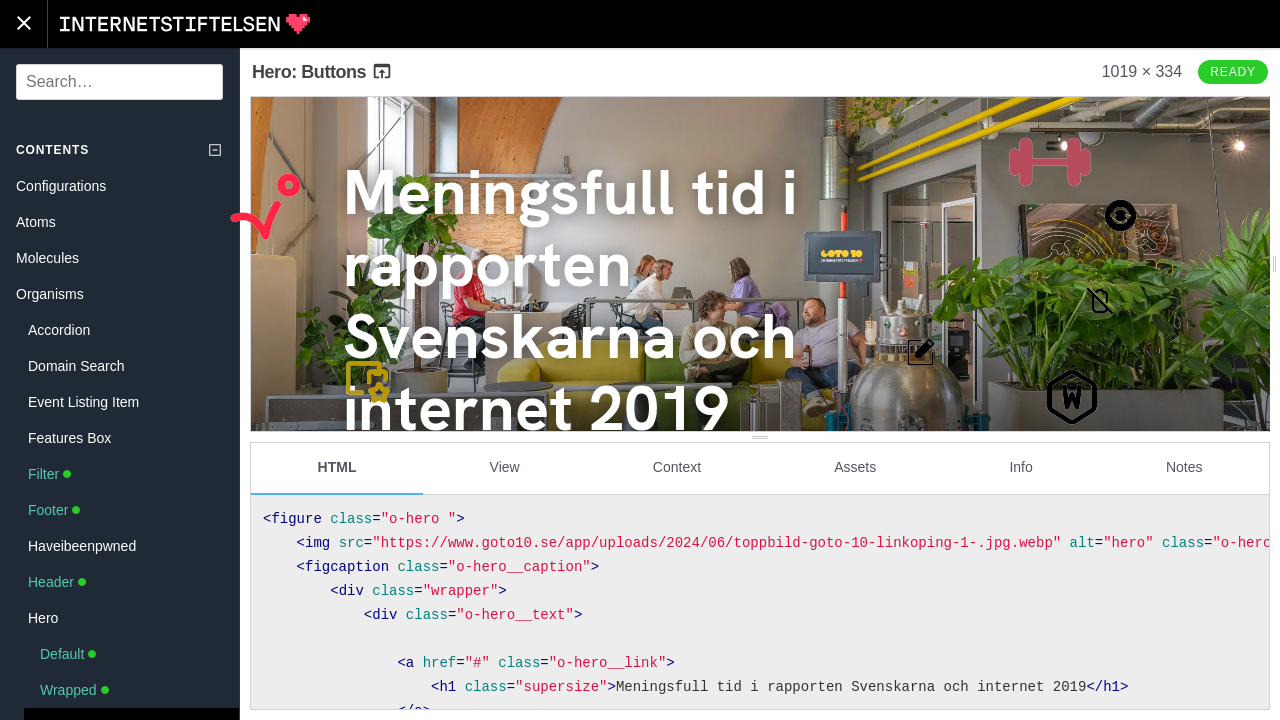  What do you see at coordinates (1120, 215) in the screenshot?
I see `sync data or refresh content` at bounding box center [1120, 215].